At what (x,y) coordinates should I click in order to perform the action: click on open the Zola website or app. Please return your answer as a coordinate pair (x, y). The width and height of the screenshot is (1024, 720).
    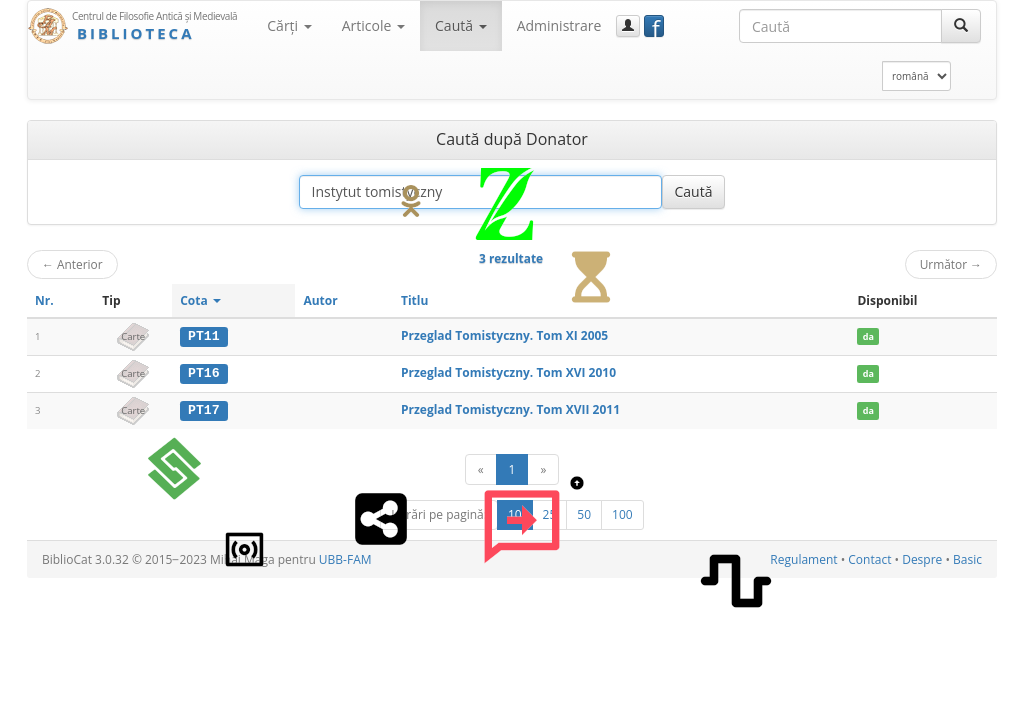
    Looking at the image, I should click on (505, 204).